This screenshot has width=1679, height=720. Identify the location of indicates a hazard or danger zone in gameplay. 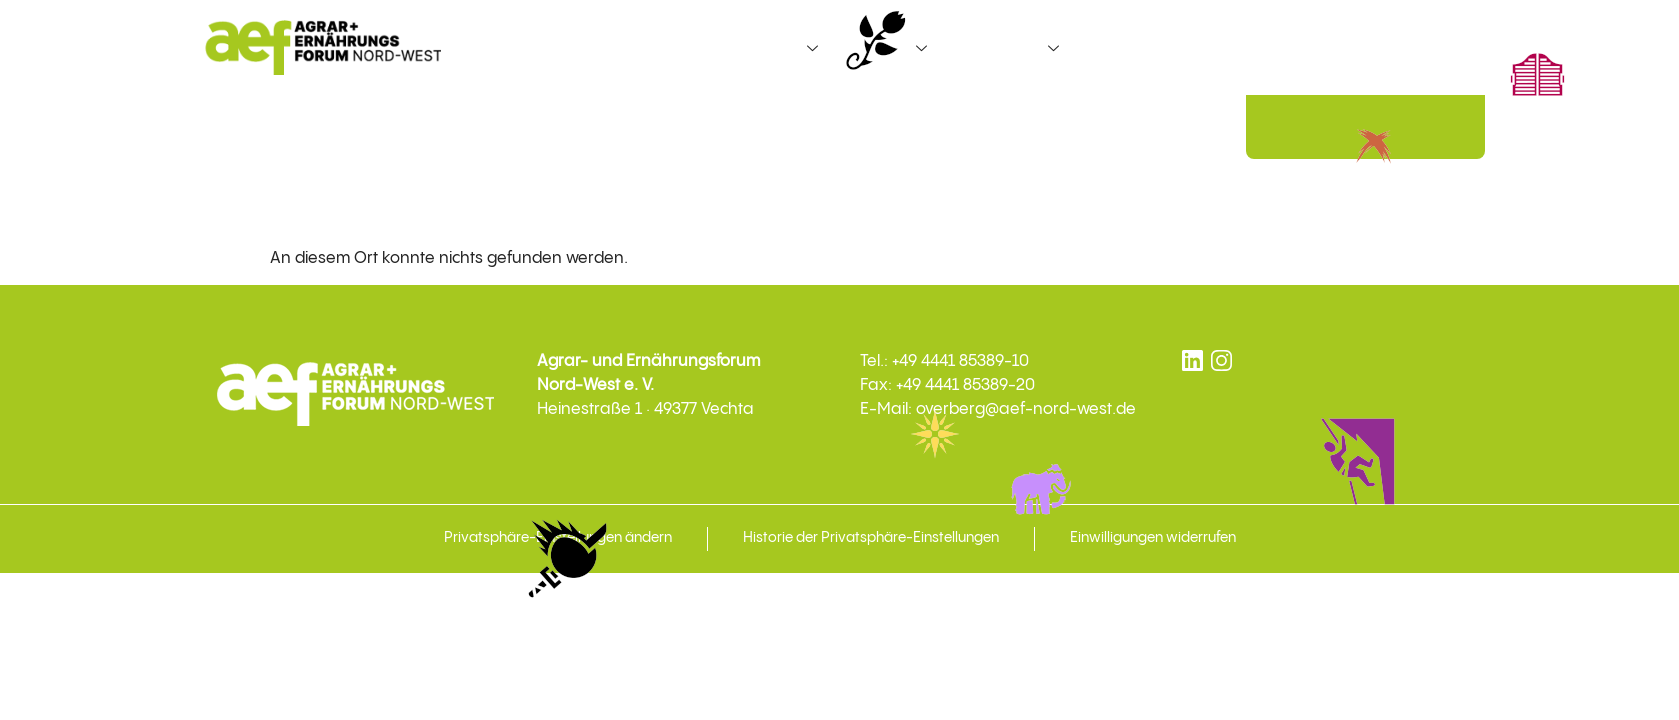
(935, 434).